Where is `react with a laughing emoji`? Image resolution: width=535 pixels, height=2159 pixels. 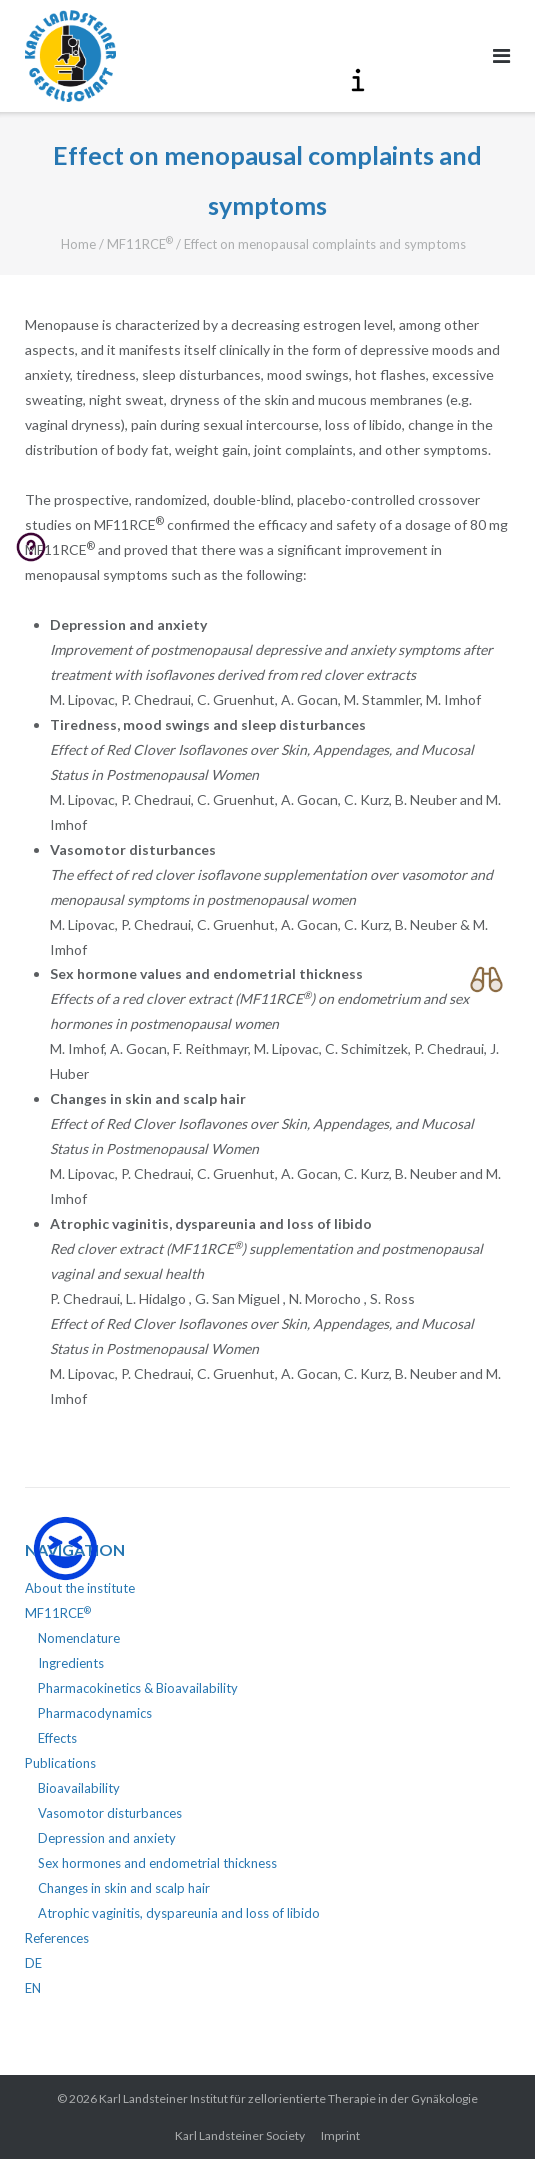 react with a laughing emoji is located at coordinates (65, 1548).